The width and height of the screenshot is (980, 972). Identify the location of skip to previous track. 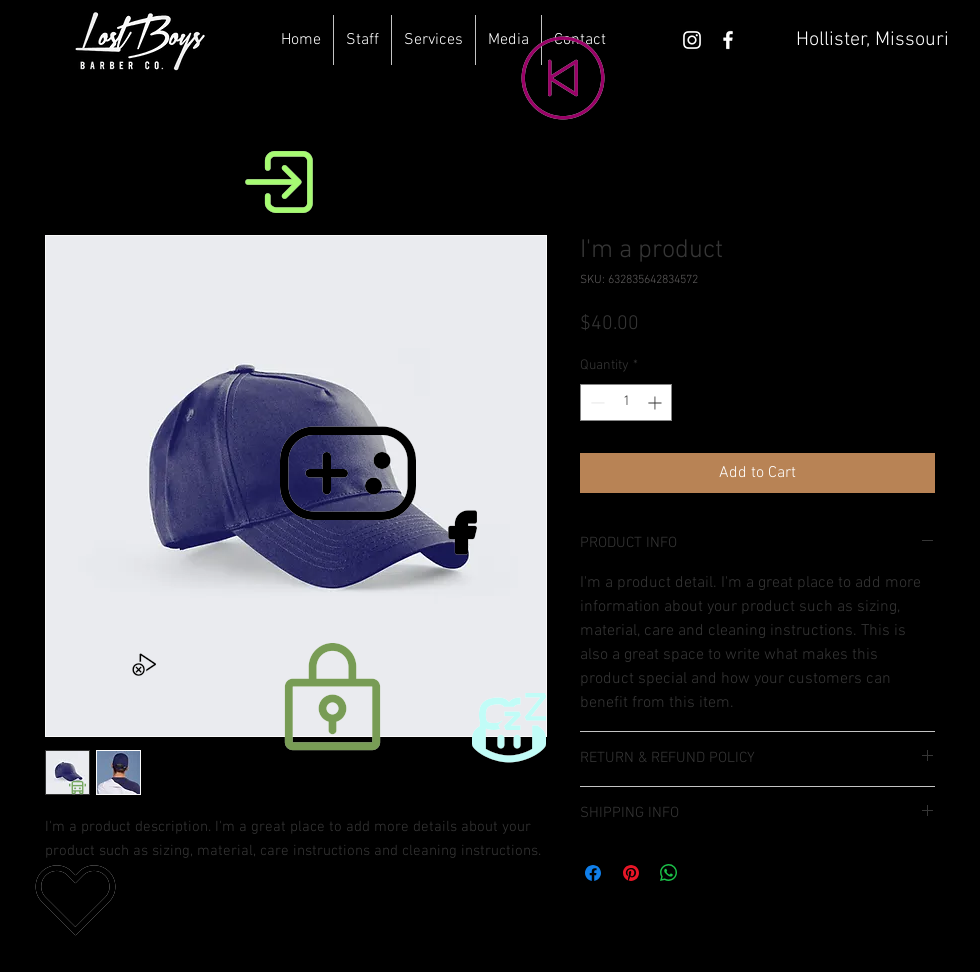
(563, 78).